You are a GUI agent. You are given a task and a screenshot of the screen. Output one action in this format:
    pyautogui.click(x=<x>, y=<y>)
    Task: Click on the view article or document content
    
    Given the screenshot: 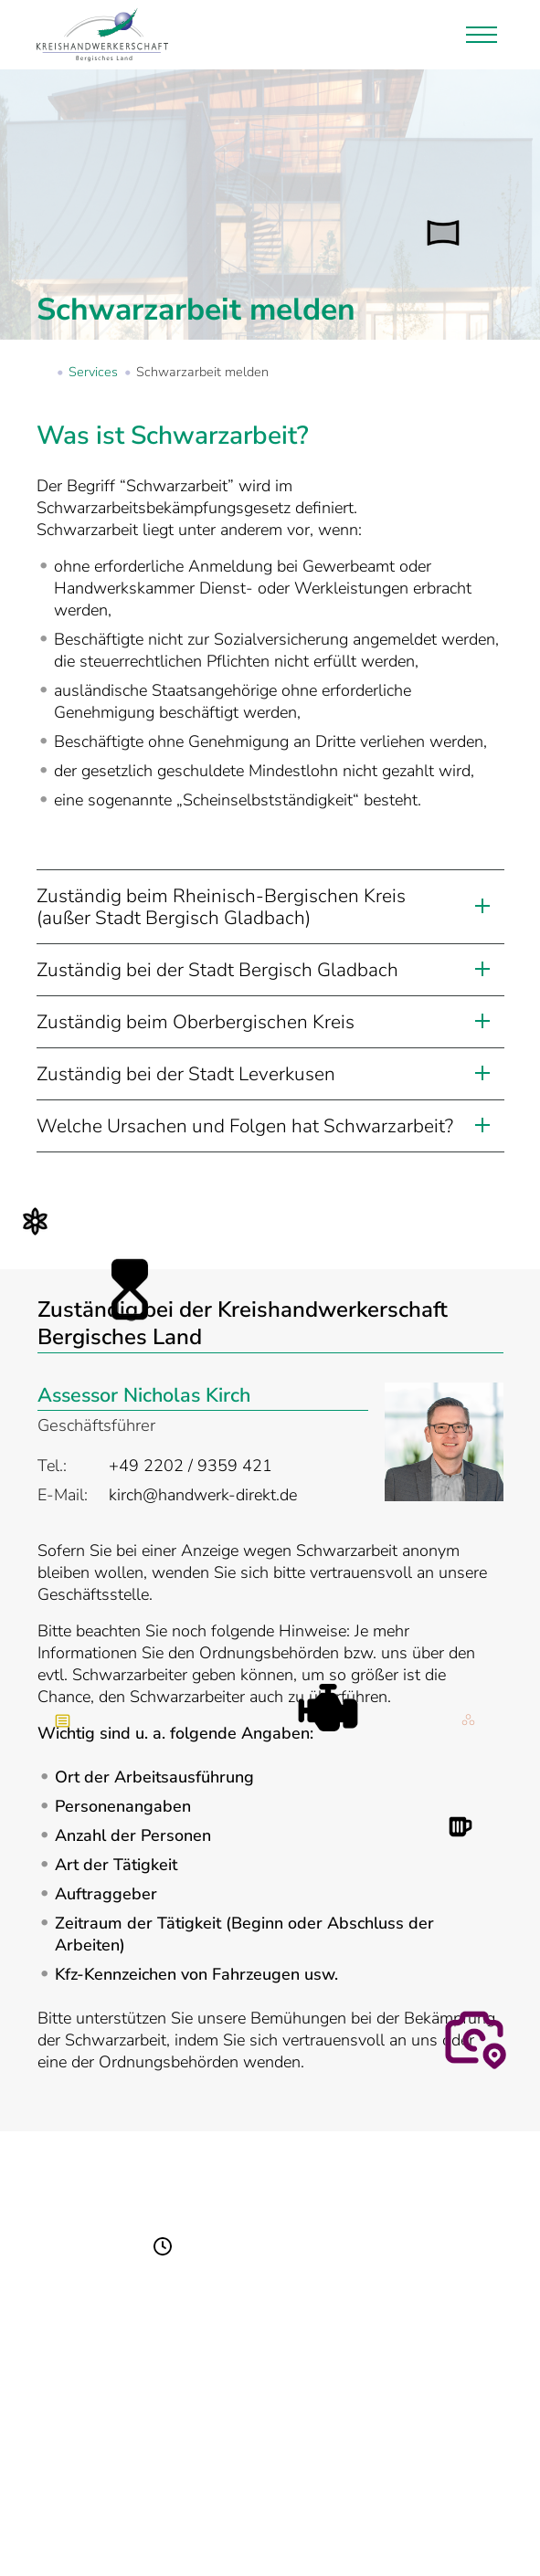 What is the action you would take?
    pyautogui.click(x=62, y=1720)
    